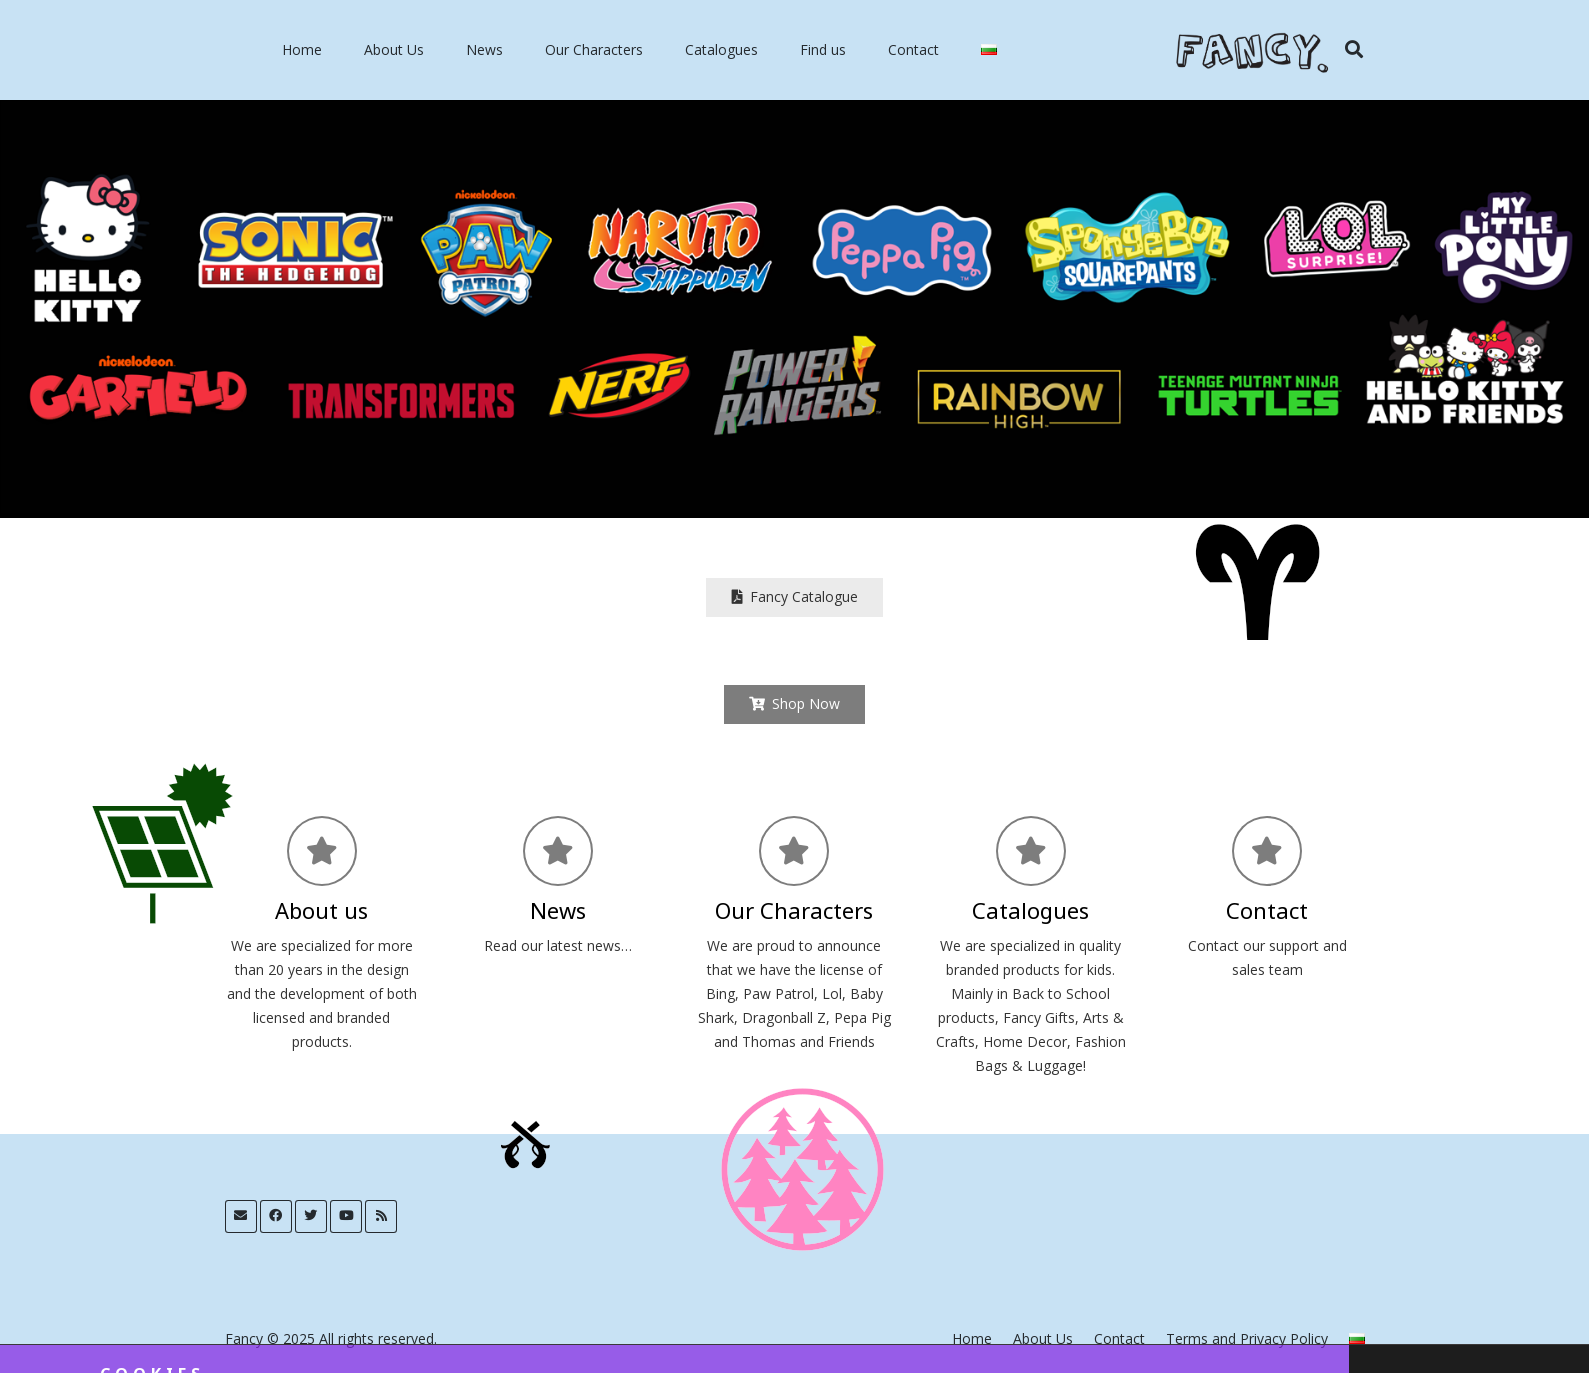 This screenshot has height=1373, width=1589. What do you see at coordinates (1258, 582) in the screenshot?
I see `indicates aries zodiac sign` at bounding box center [1258, 582].